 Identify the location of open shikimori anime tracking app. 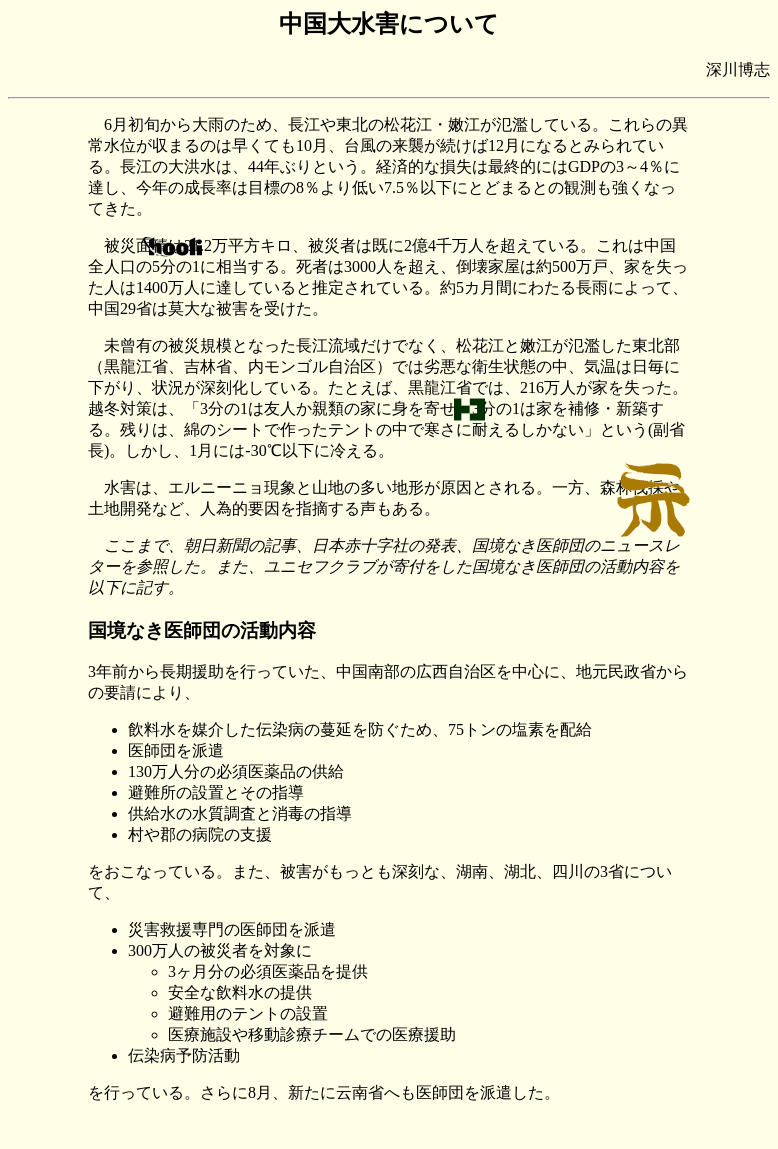
(653, 499).